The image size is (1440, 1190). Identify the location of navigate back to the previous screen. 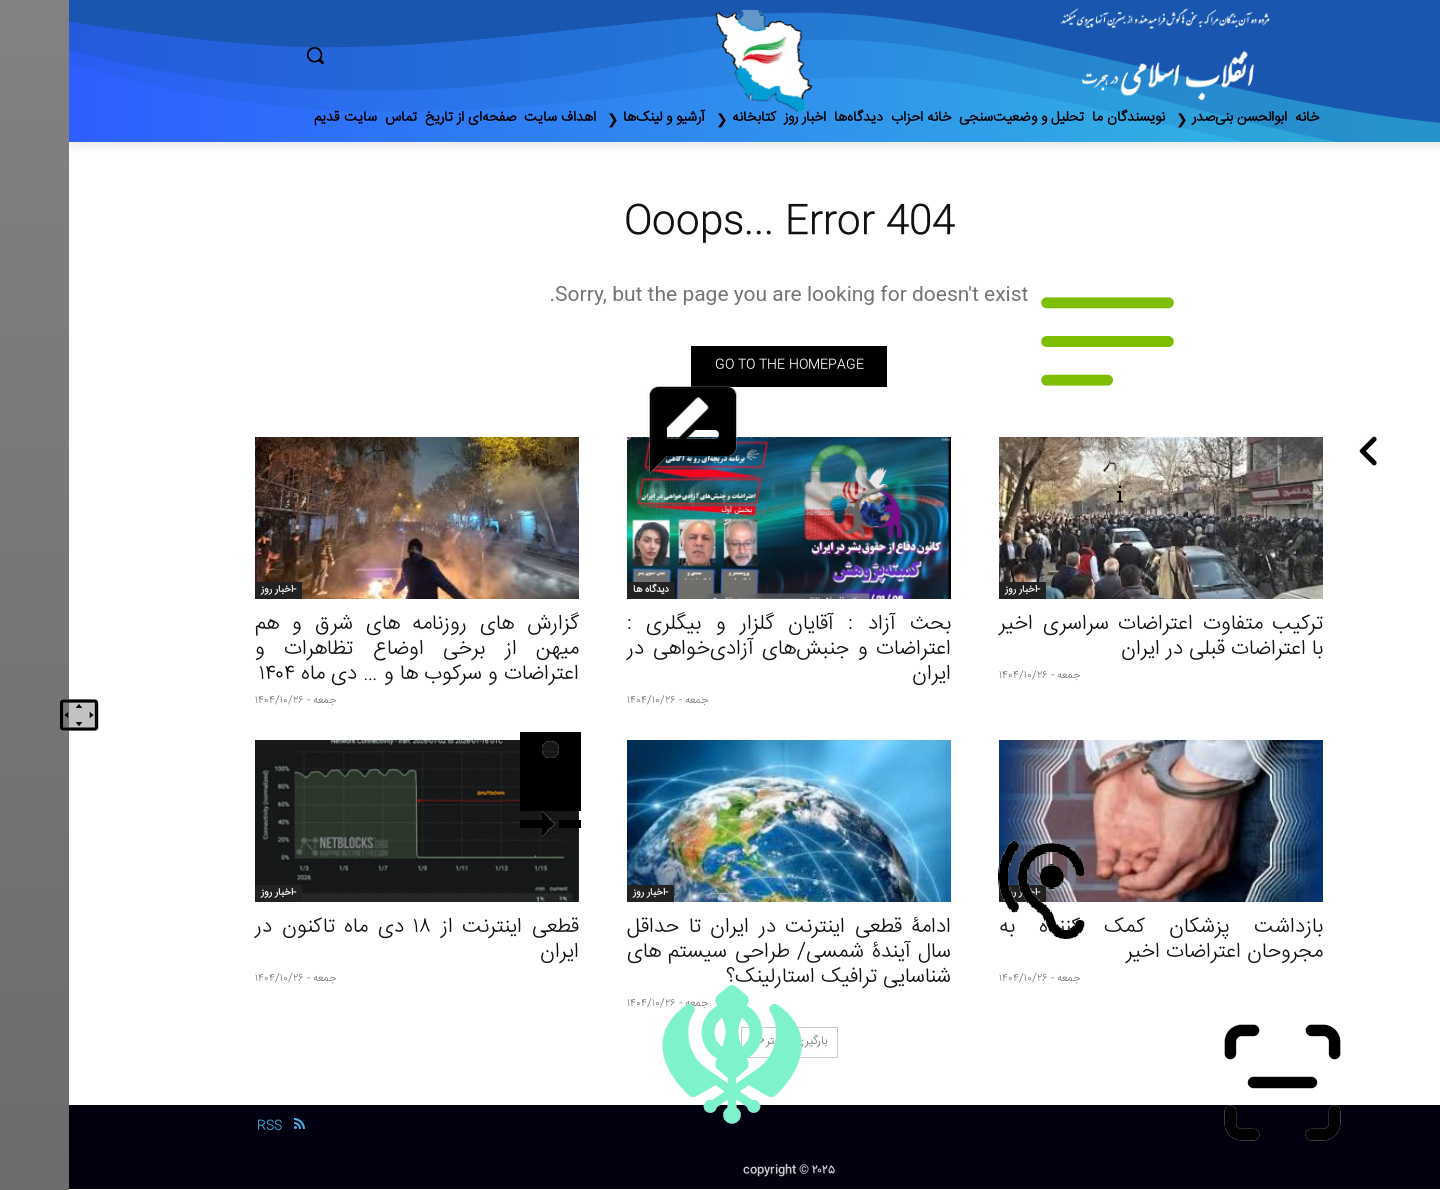
(1369, 451).